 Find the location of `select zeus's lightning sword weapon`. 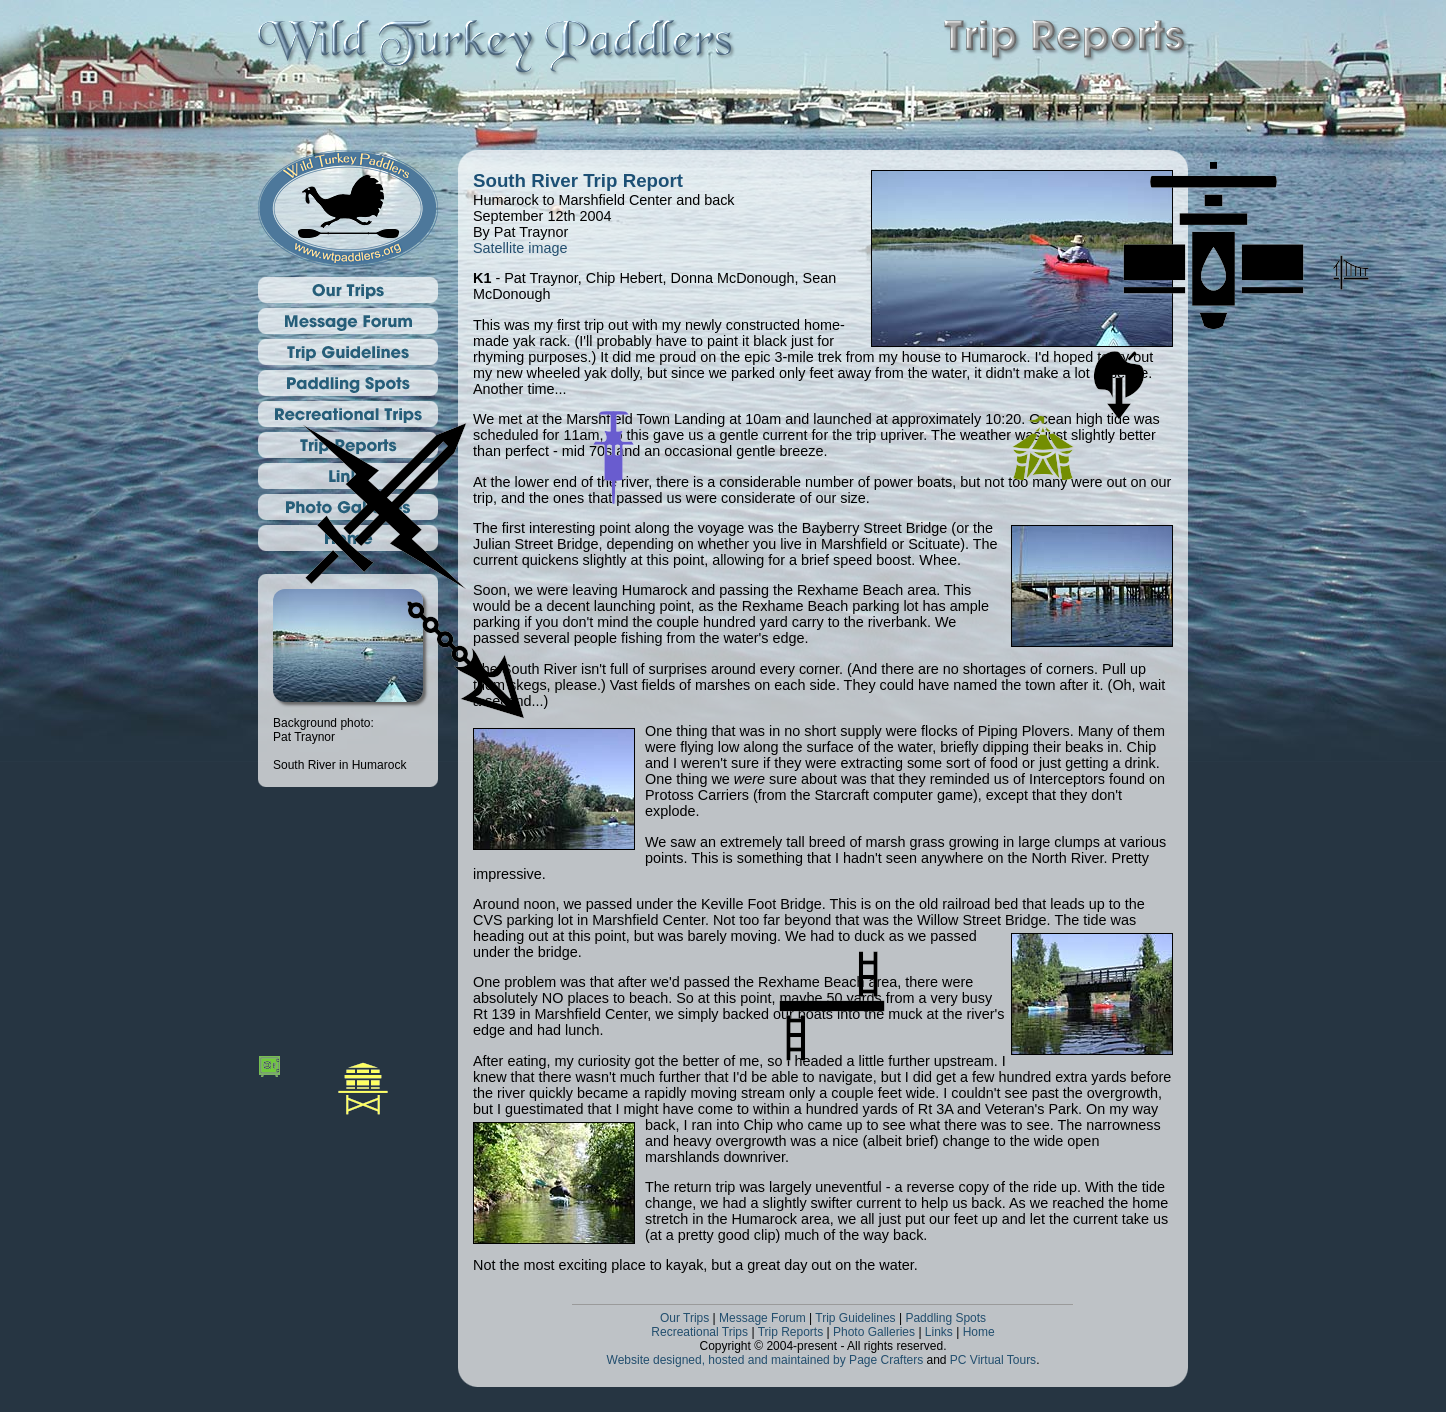

select zeus's lightning sword weapon is located at coordinates (383, 505).